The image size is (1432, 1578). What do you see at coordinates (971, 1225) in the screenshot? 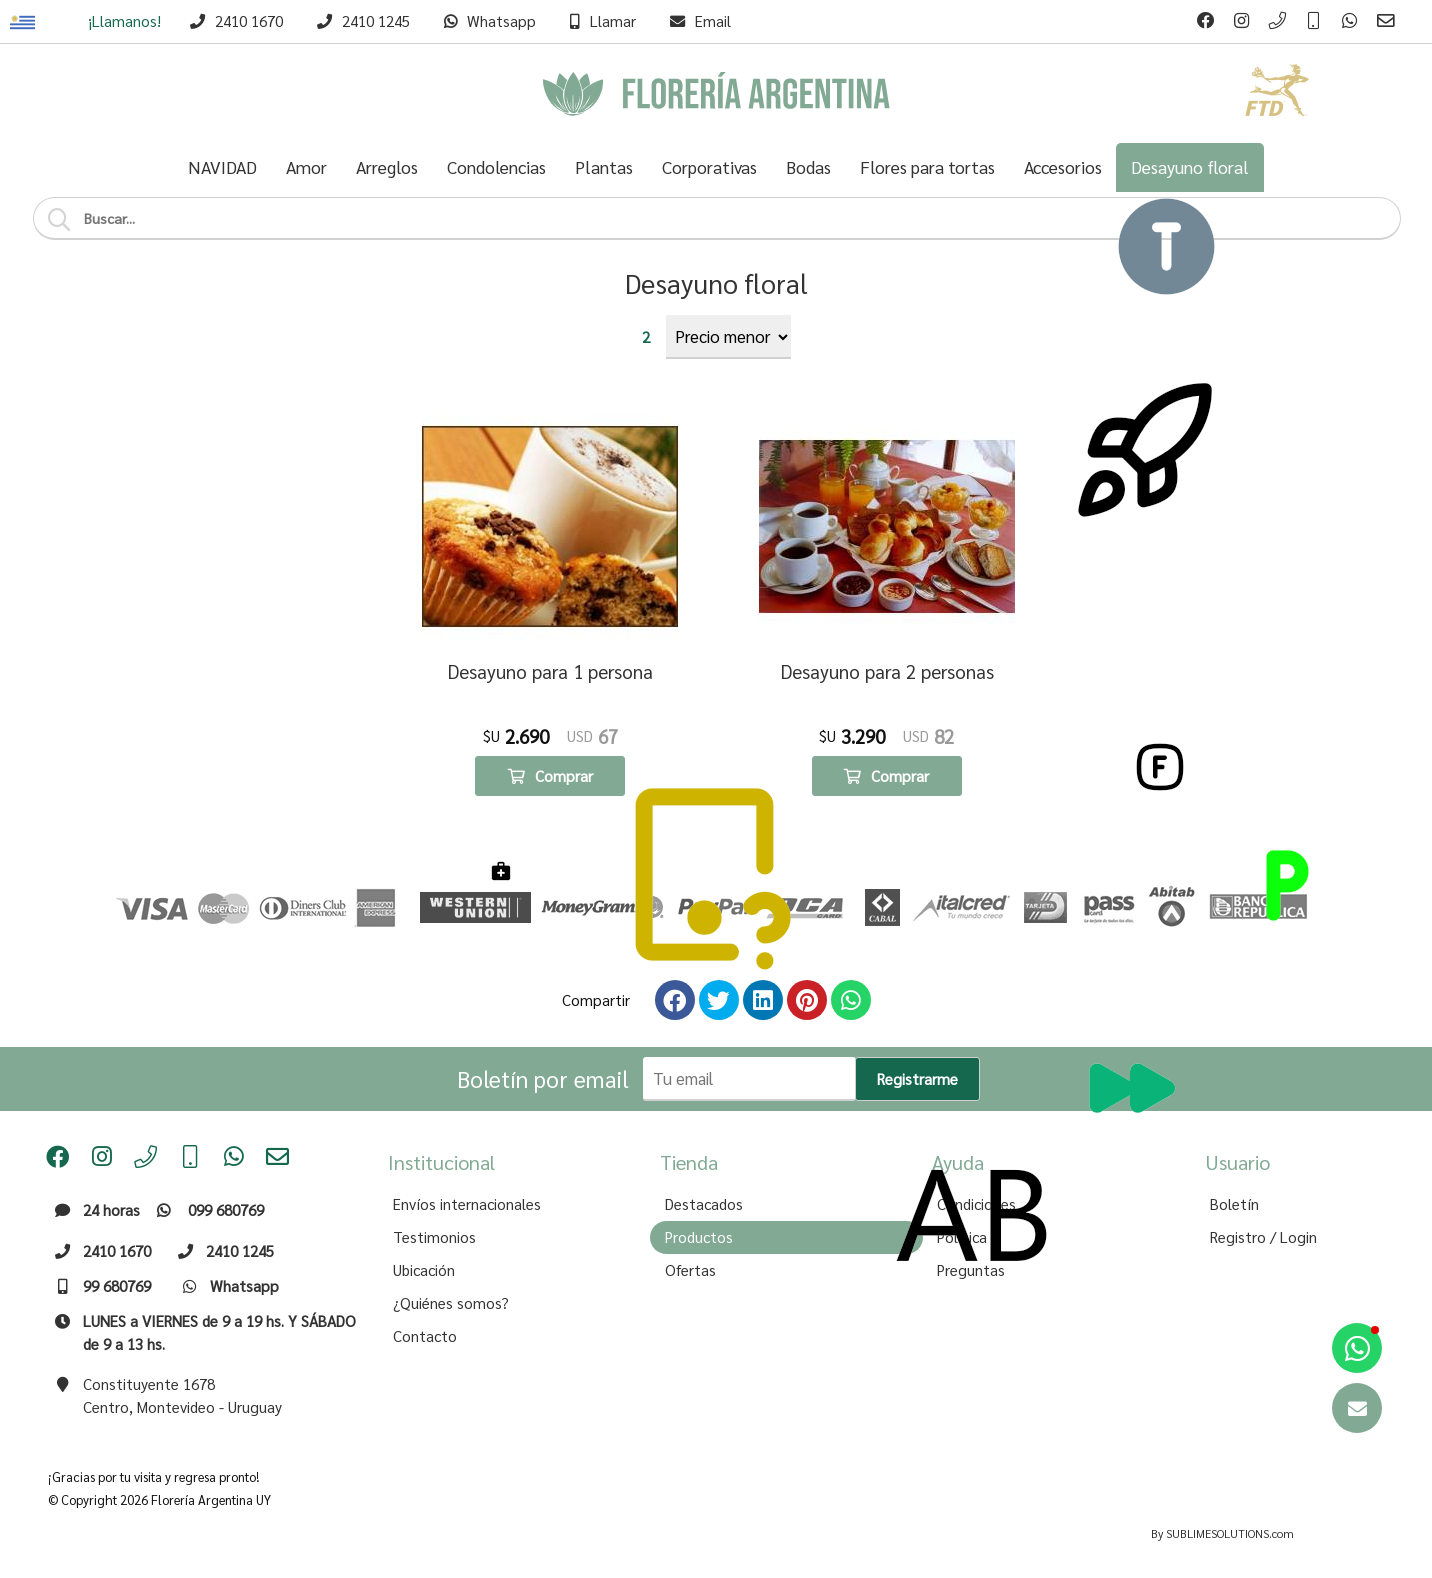
I see `toggle case-sensitive search matching` at bounding box center [971, 1225].